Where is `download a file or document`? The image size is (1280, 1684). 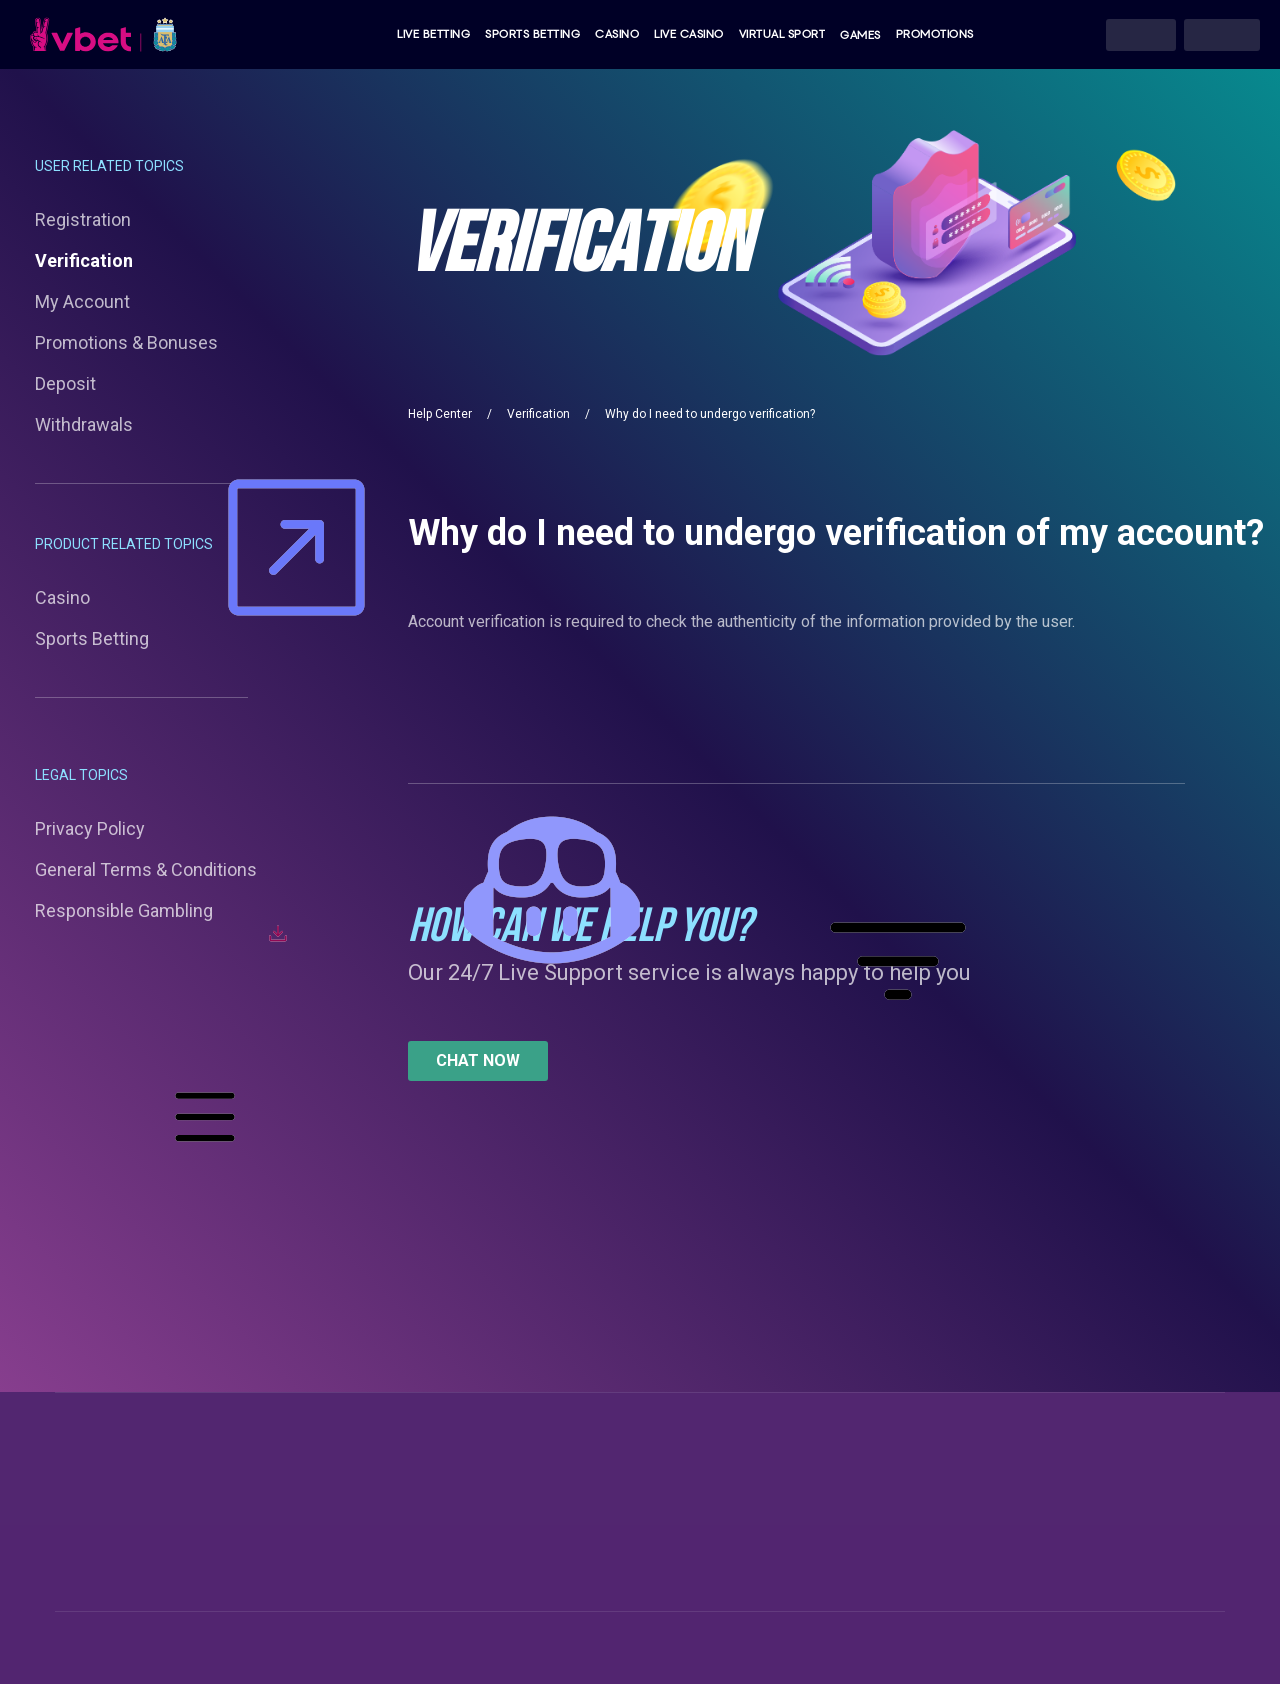 download a file or document is located at coordinates (278, 934).